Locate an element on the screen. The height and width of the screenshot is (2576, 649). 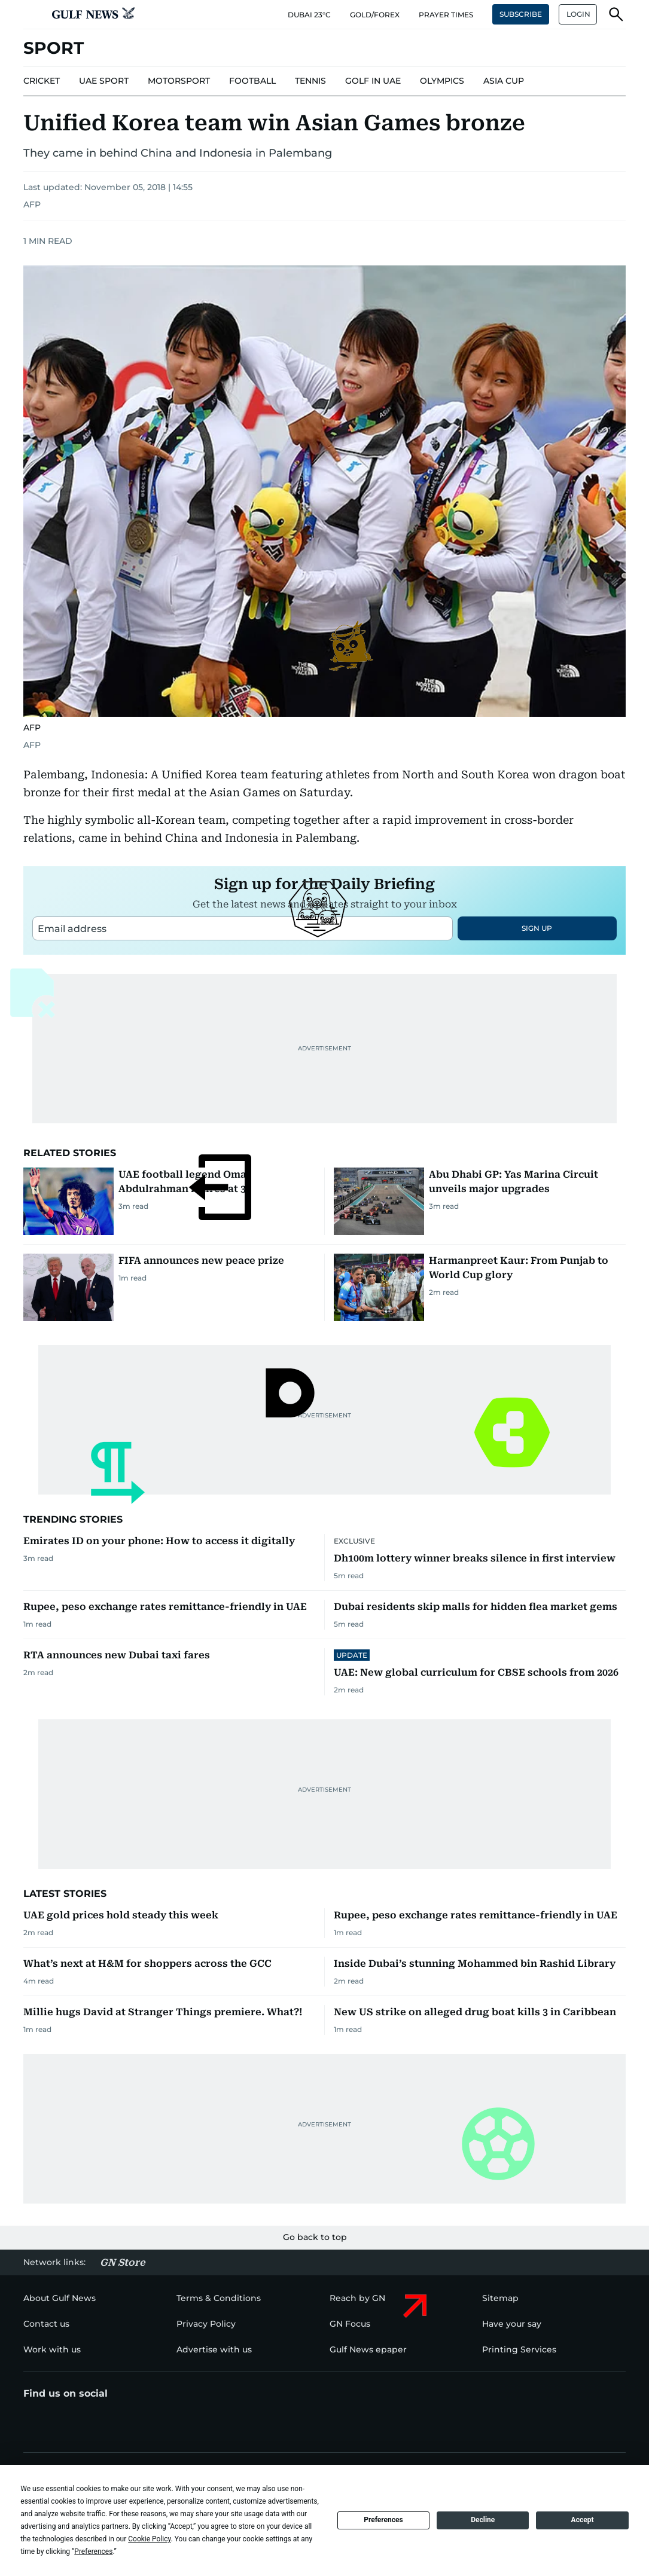
close or dismiss the current file is located at coordinates (32, 992).